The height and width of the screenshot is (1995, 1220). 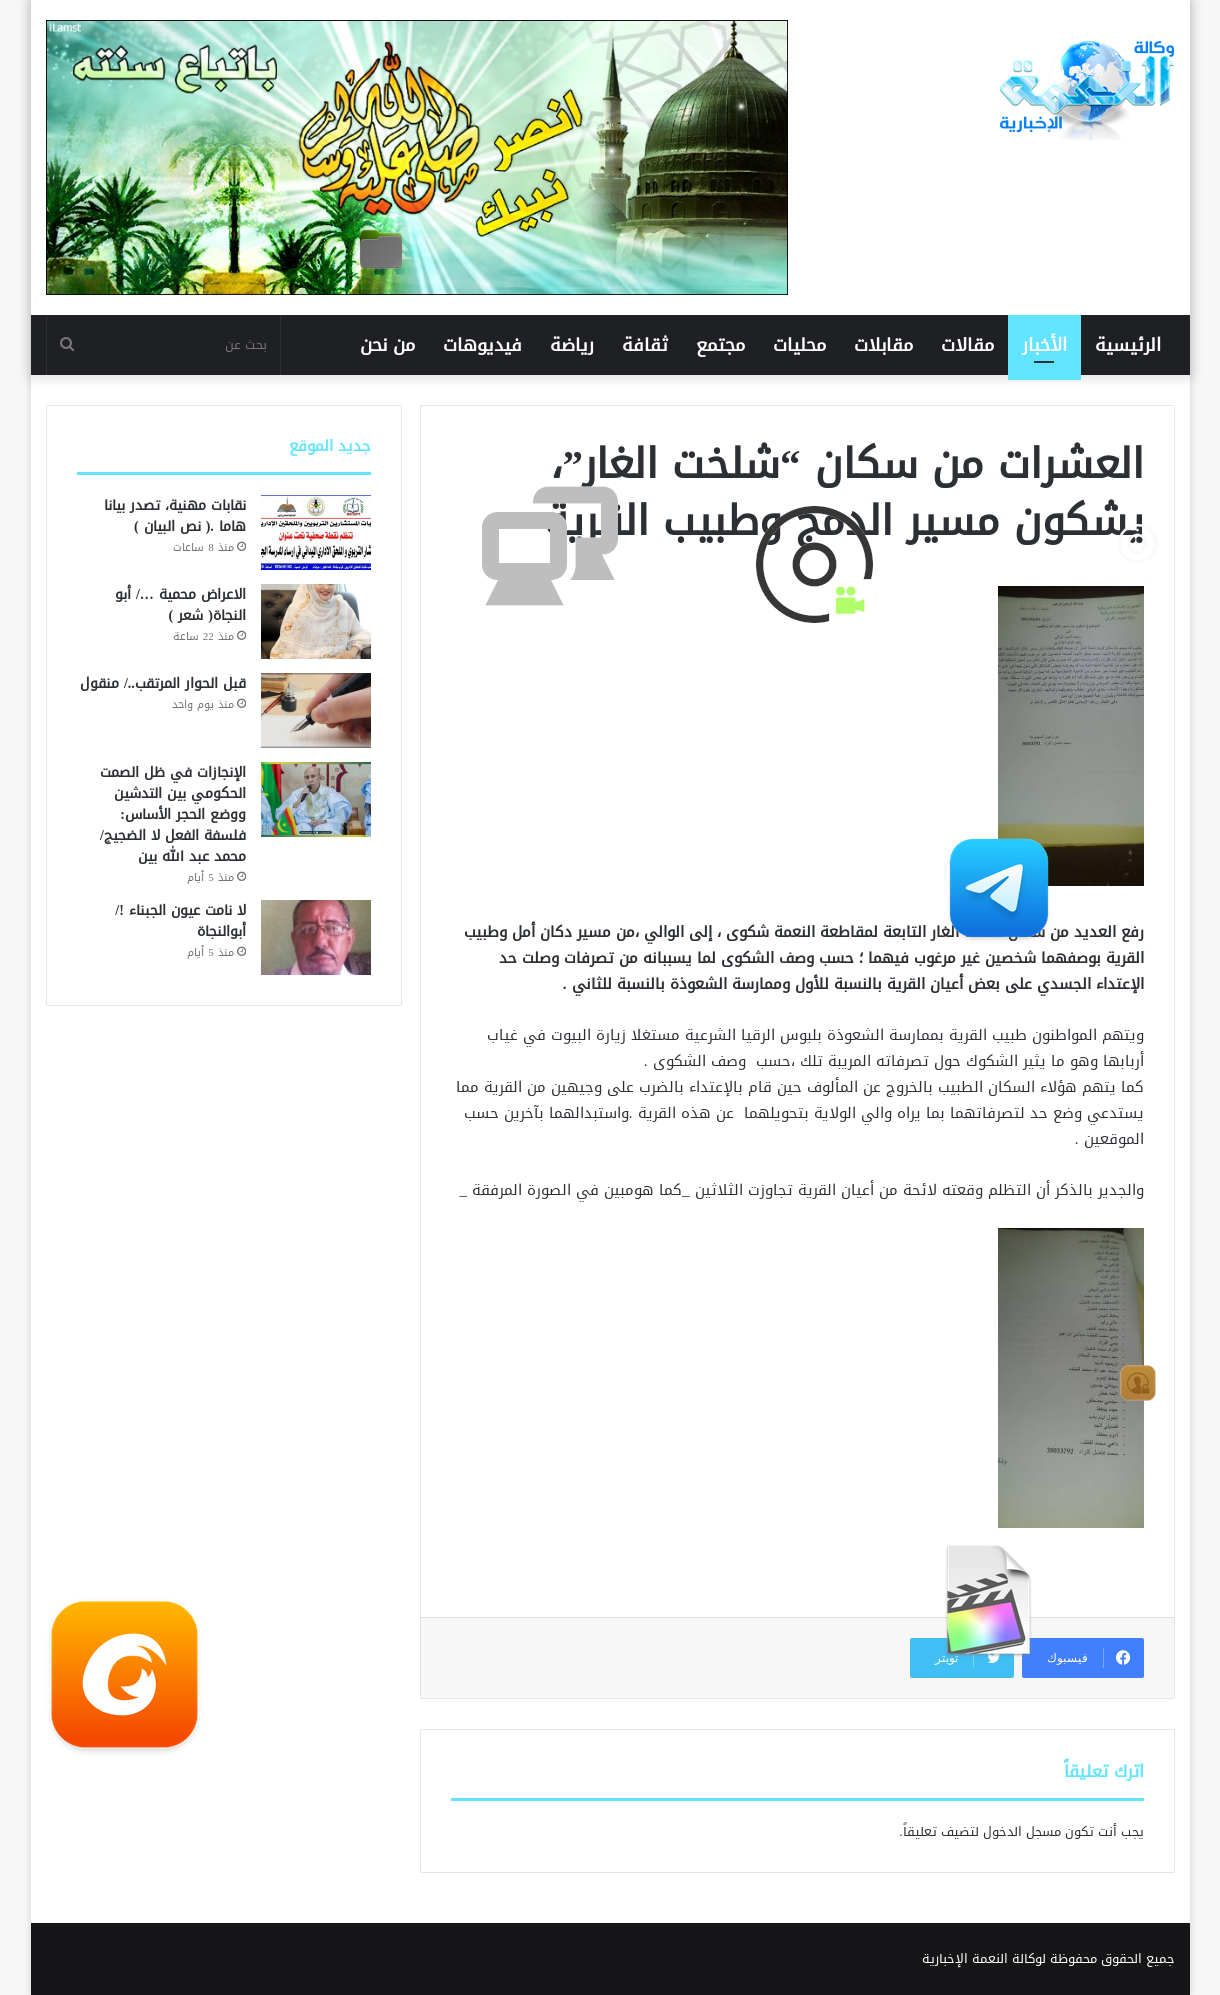 I want to click on create a new video project in iMovie, so click(x=988, y=1602).